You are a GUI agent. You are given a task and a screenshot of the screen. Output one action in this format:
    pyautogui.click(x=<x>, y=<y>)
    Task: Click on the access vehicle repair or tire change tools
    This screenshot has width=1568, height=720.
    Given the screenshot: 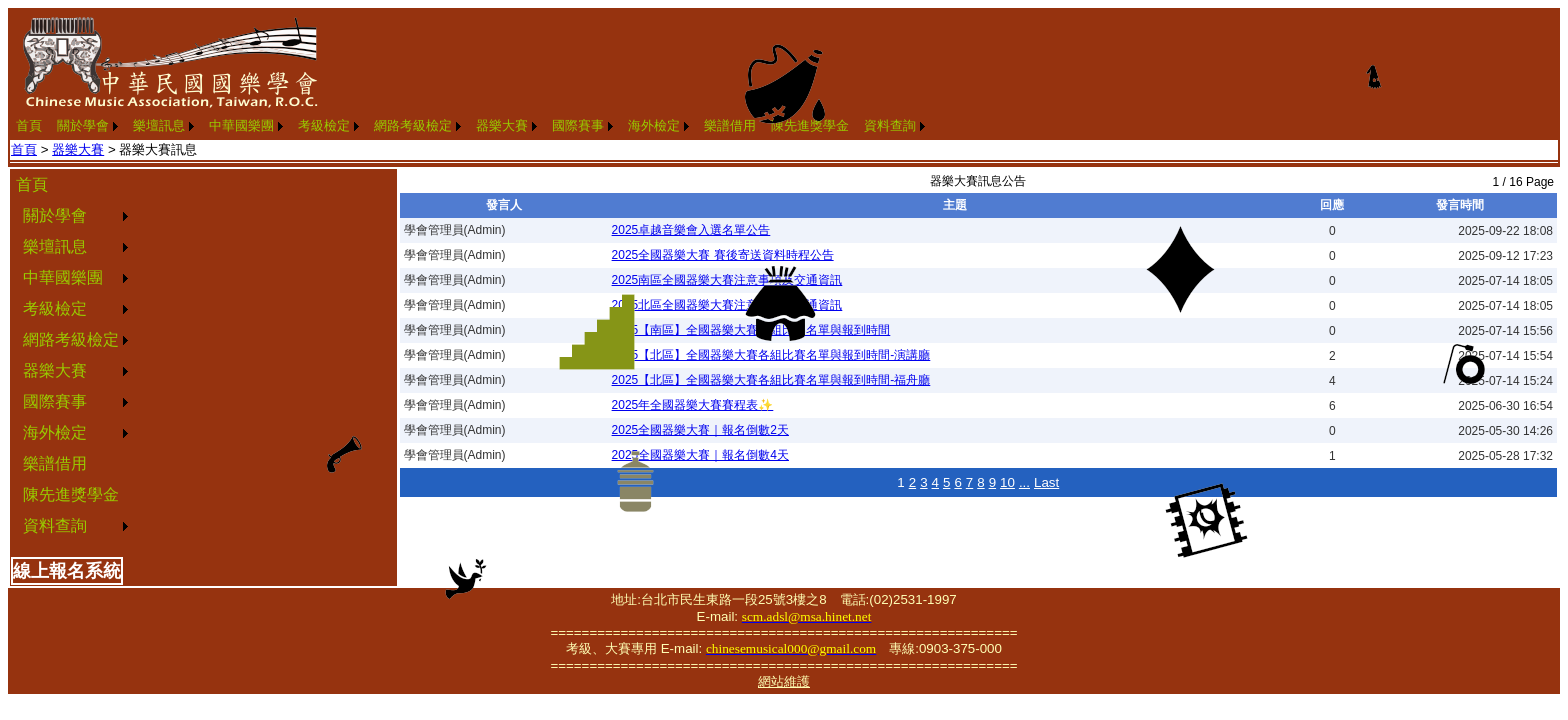 What is the action you would take?
    pyautogui.click(x=1464, y=364)
    